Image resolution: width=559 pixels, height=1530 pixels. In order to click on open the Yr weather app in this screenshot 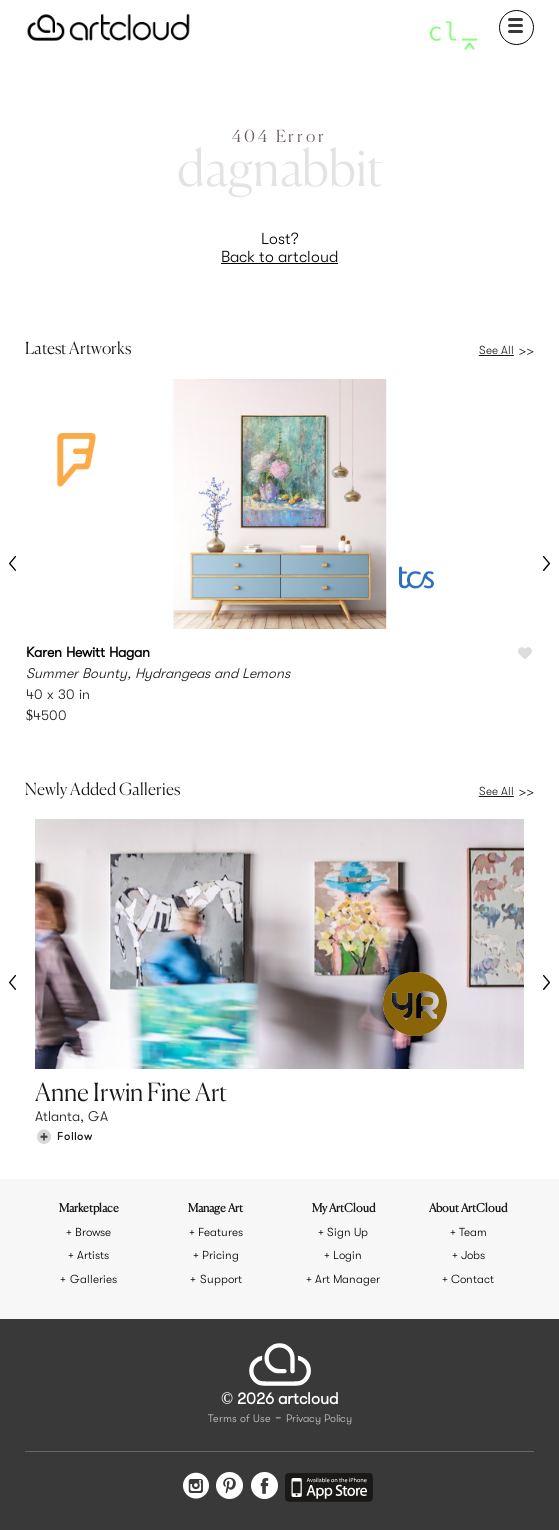, I will do `click(415, 1004)`.